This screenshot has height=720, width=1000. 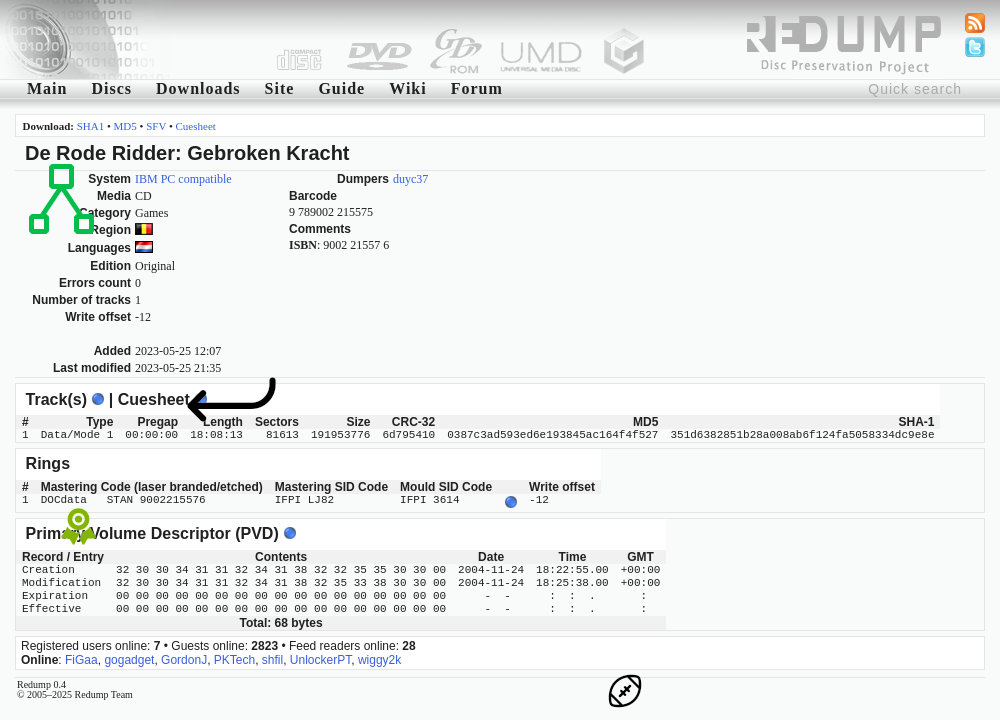 What do you see at coordinates (78, 526) in the screenshot?
I see `indicates an award or achievement` at bounding box center [78, 526].